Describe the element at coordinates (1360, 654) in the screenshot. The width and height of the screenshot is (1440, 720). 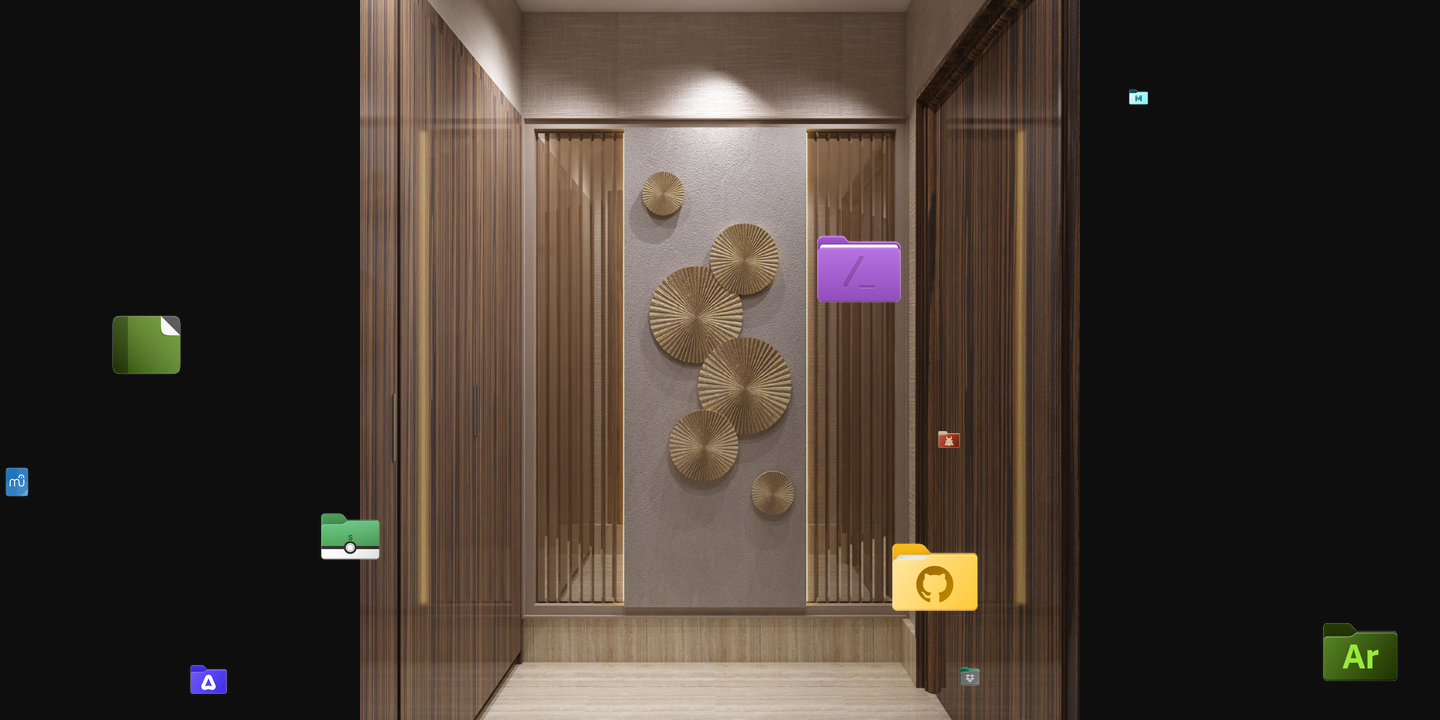
I see `open adobe aero project files folder` at that location.